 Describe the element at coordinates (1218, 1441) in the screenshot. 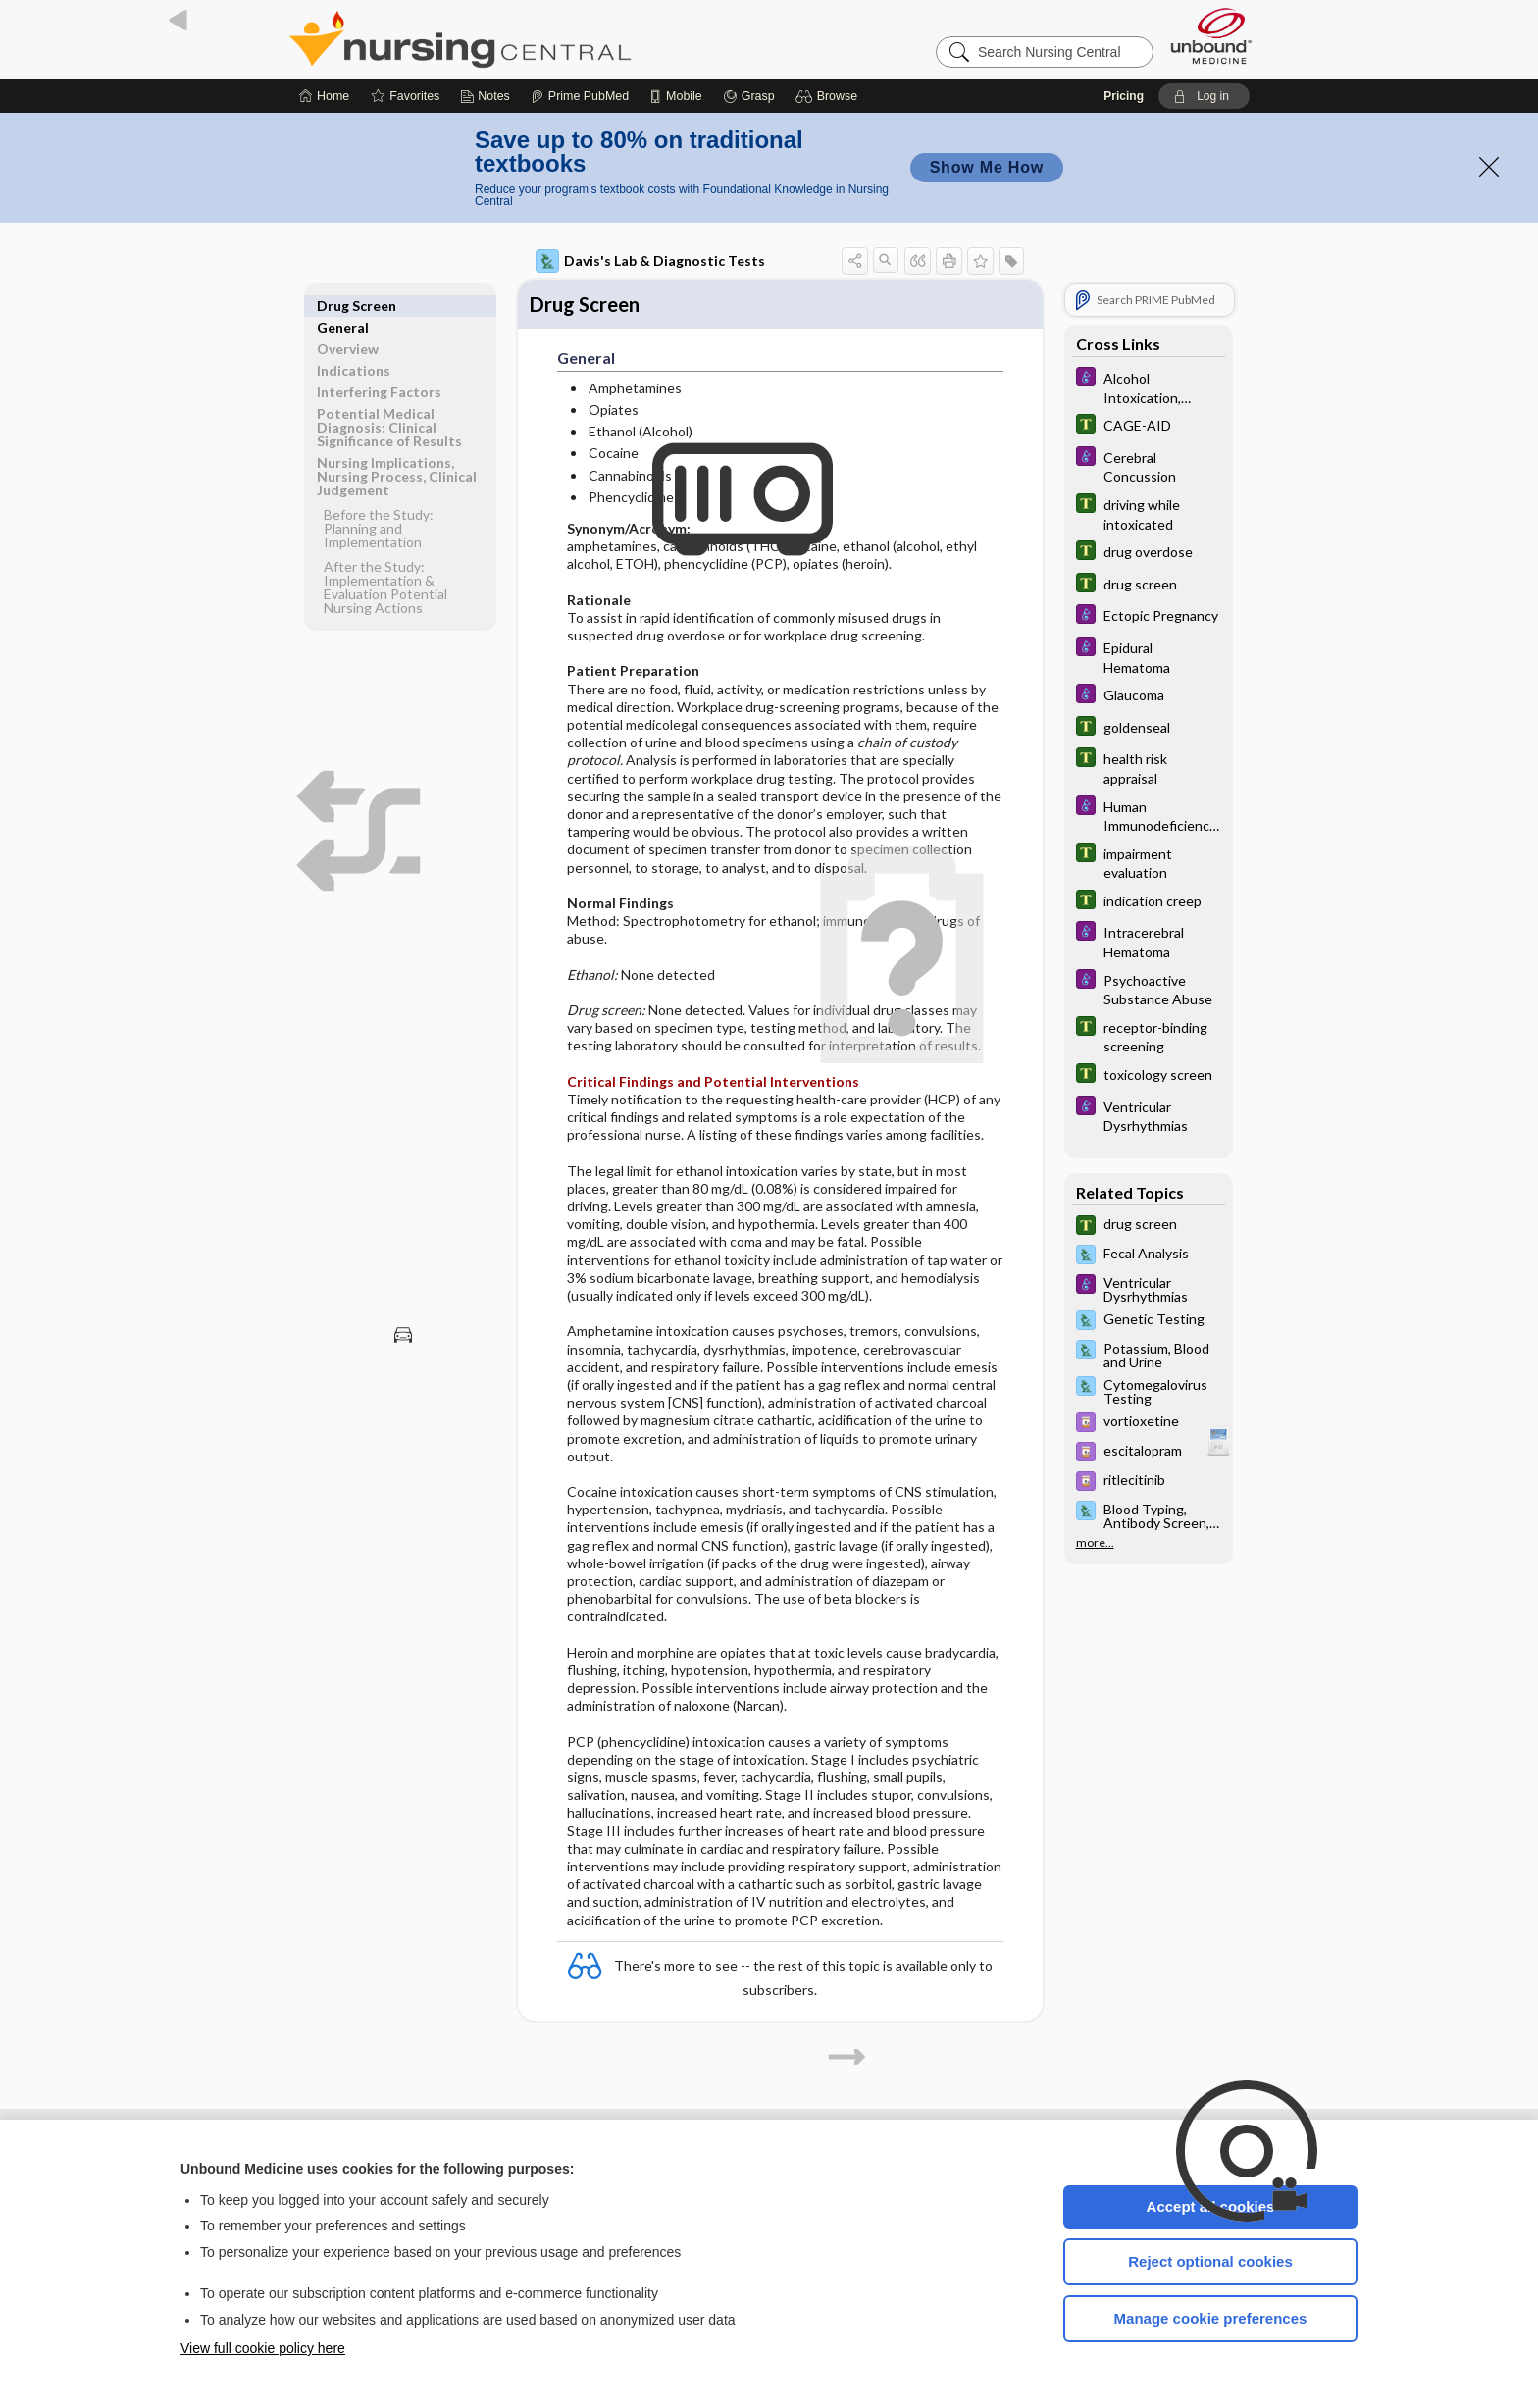

I see `open media player application` at that location.